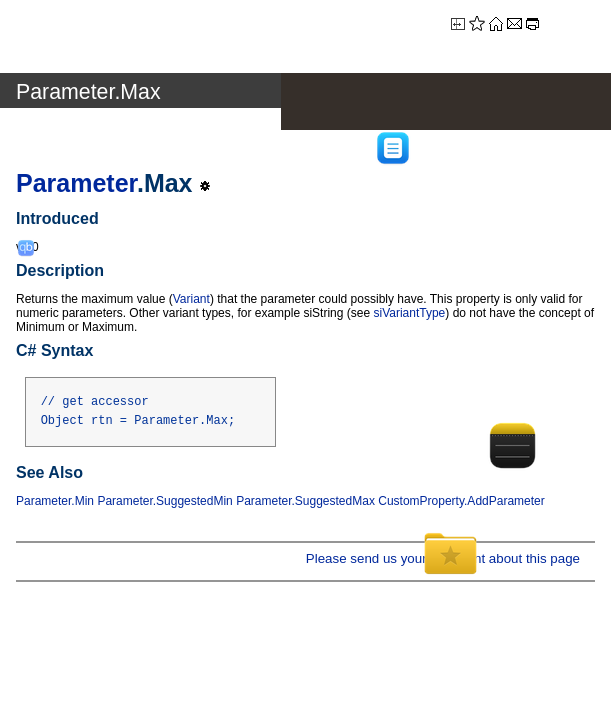 This screenshot has width=611, height=720. Describe the element at coordinates (393, 148) in the screenshot. I see `open notes or documents app` at that location.